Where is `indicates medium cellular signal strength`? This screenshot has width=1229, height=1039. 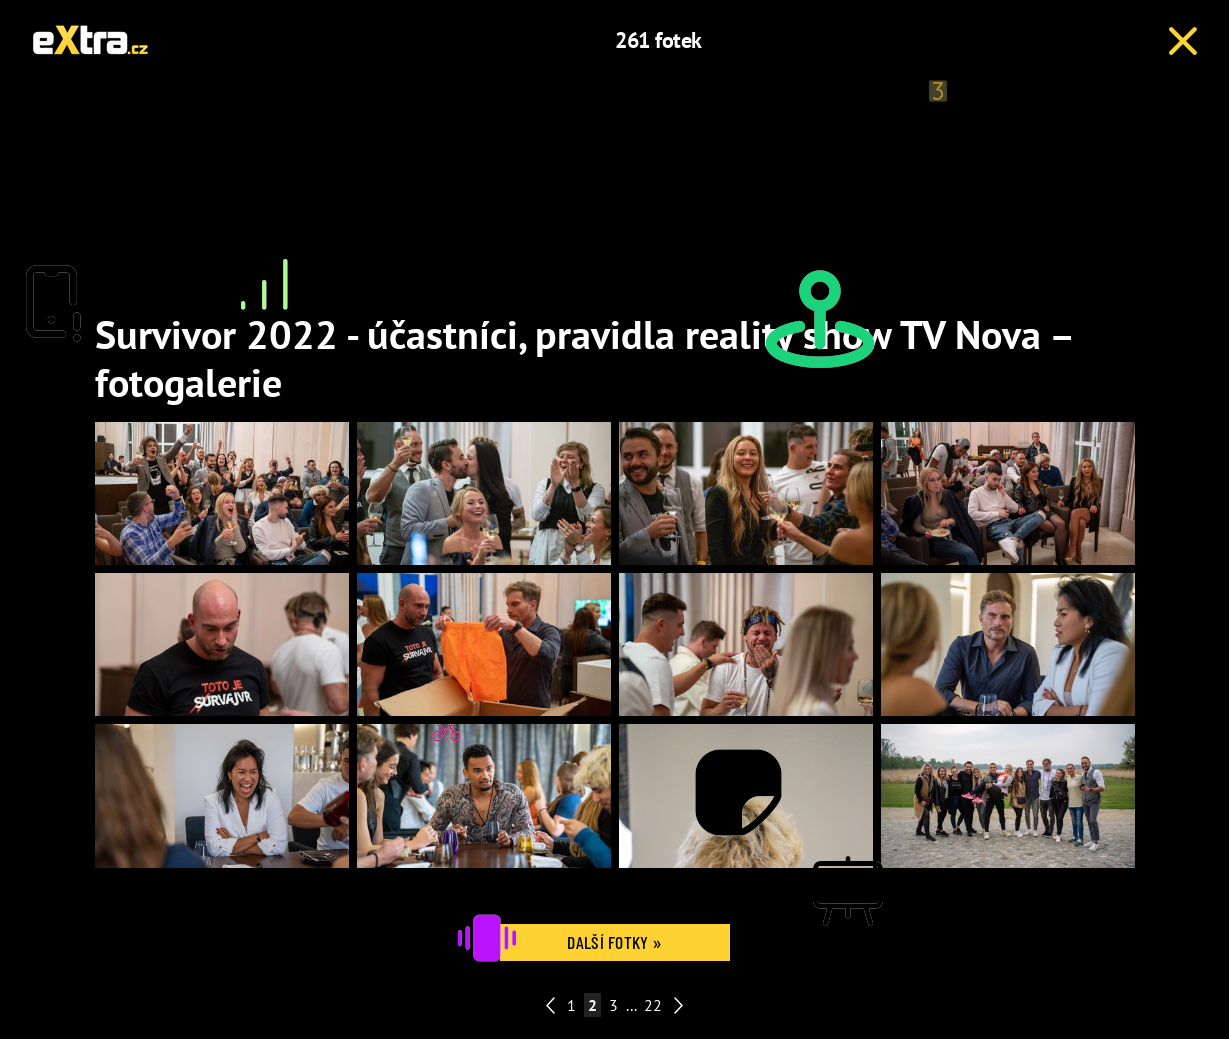 indicates medium cellular signal strength is located at coordinates (289, 269).